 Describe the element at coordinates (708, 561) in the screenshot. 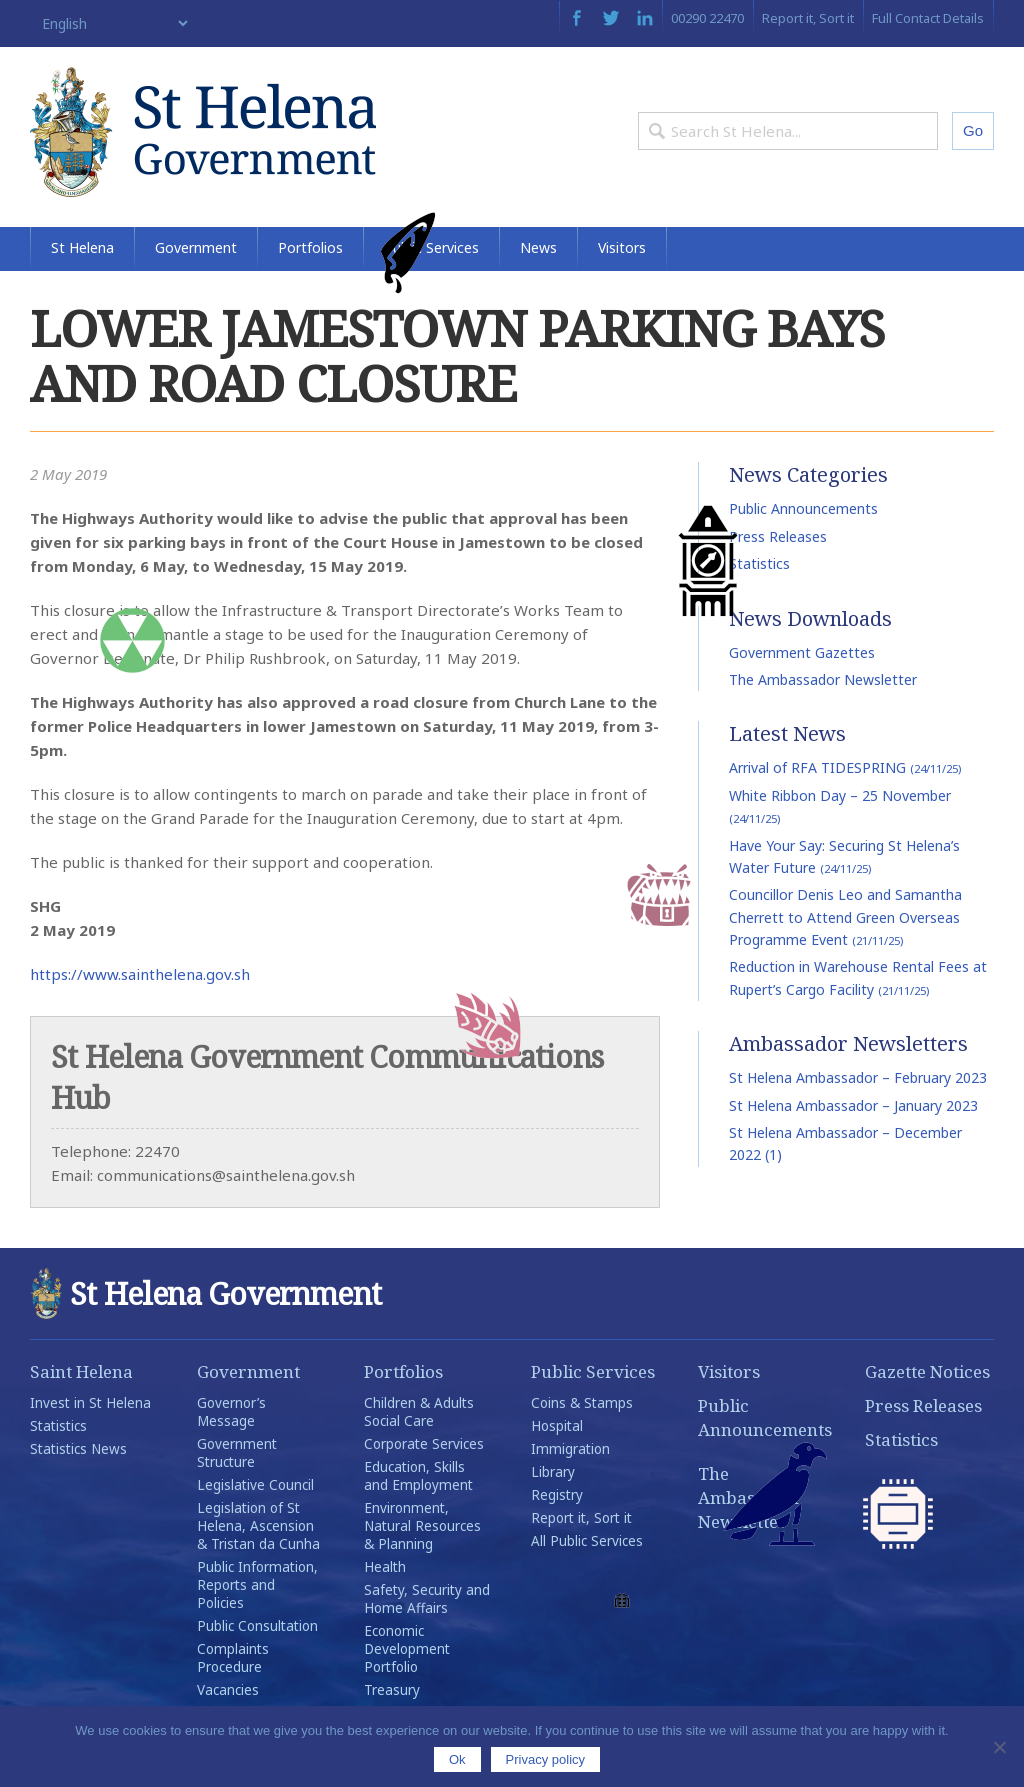

I see `view clock tower landmark or building` at that location.